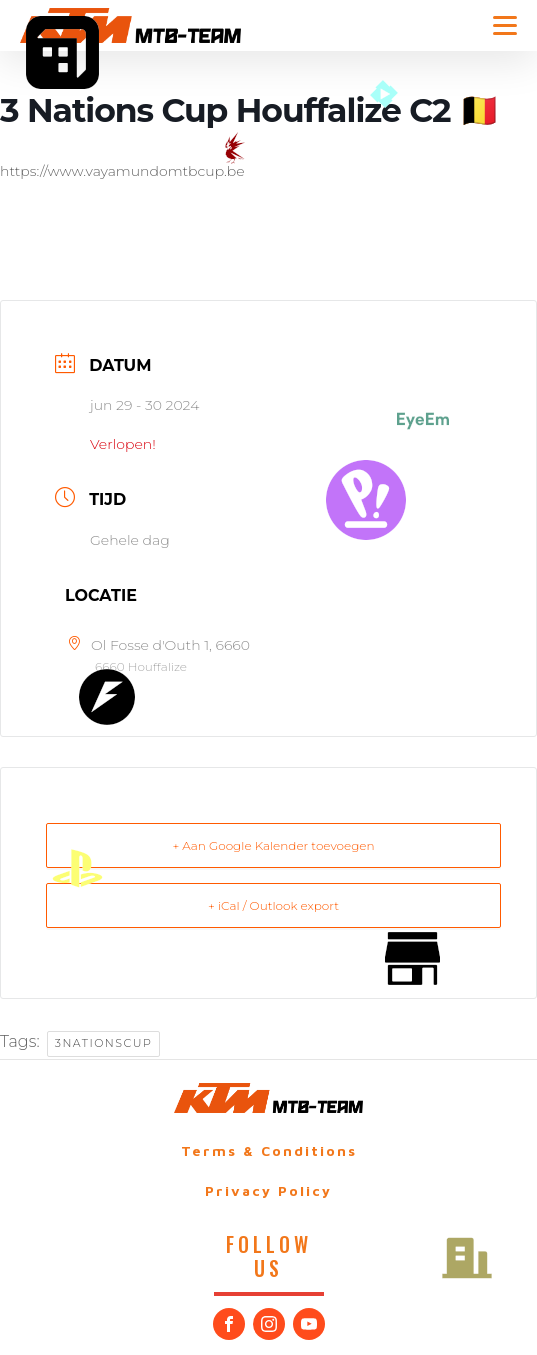  Describe the element at coordinates (107, 697) in the screenshot. I see `FastAPI framework branding or integration` at that location.